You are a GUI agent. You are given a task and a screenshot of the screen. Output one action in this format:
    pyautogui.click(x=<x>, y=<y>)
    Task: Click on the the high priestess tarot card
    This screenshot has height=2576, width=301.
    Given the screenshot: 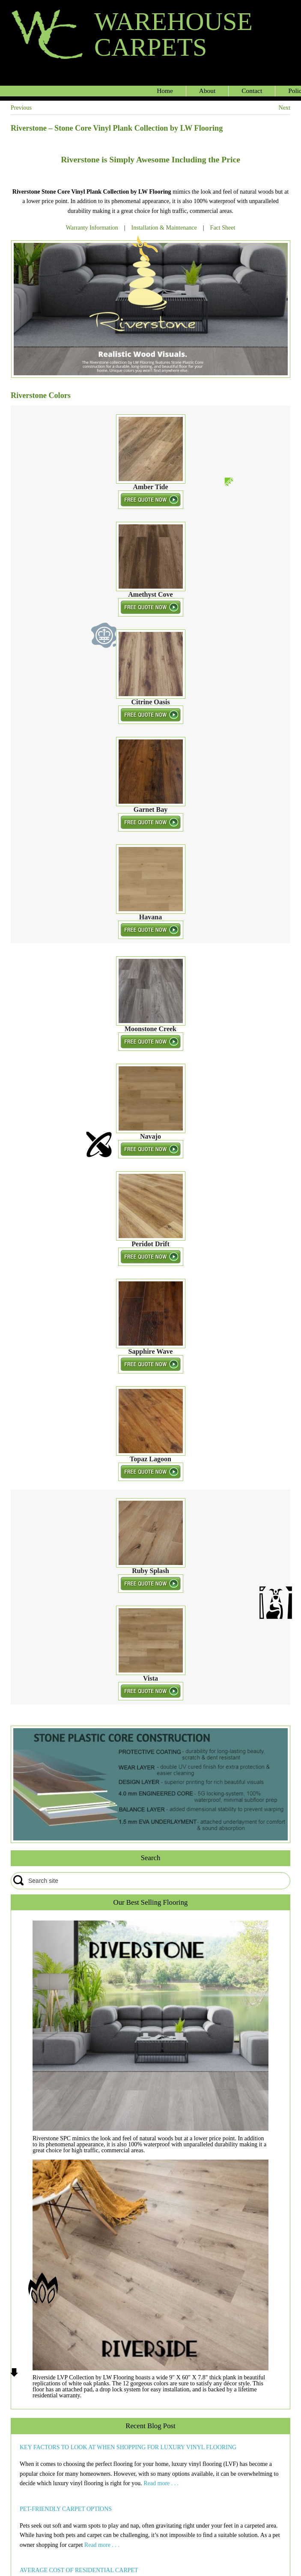 What is the action you would take?
    pyautogui.click(x=276, y=1603)
    